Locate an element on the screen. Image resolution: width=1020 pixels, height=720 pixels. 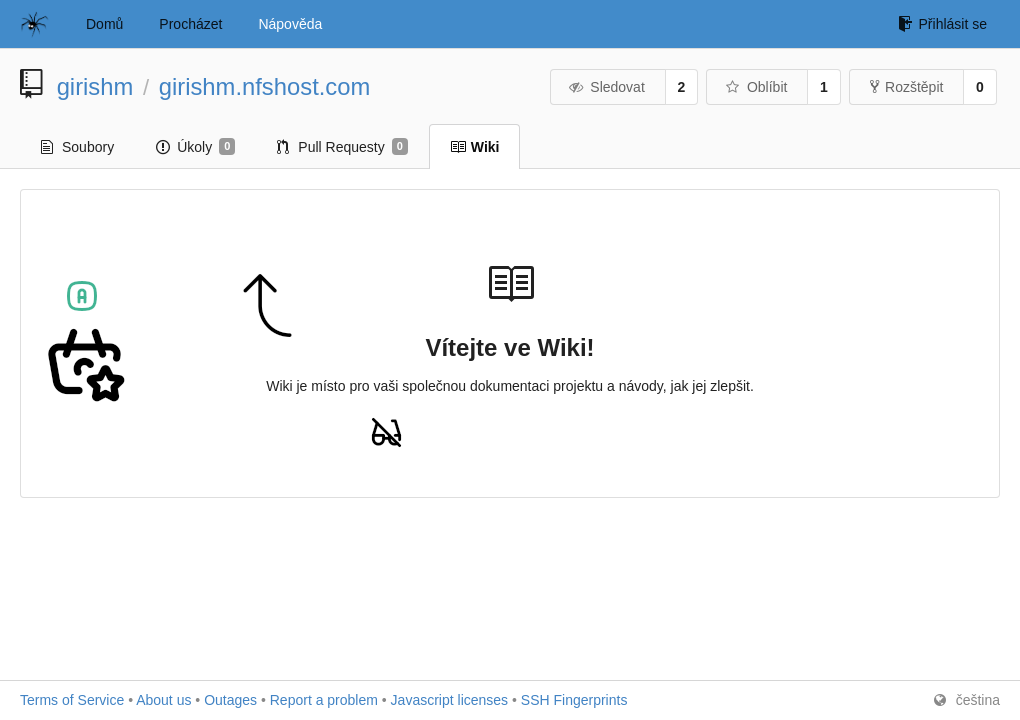
disable reading mode is located at coordinates (386, 432).